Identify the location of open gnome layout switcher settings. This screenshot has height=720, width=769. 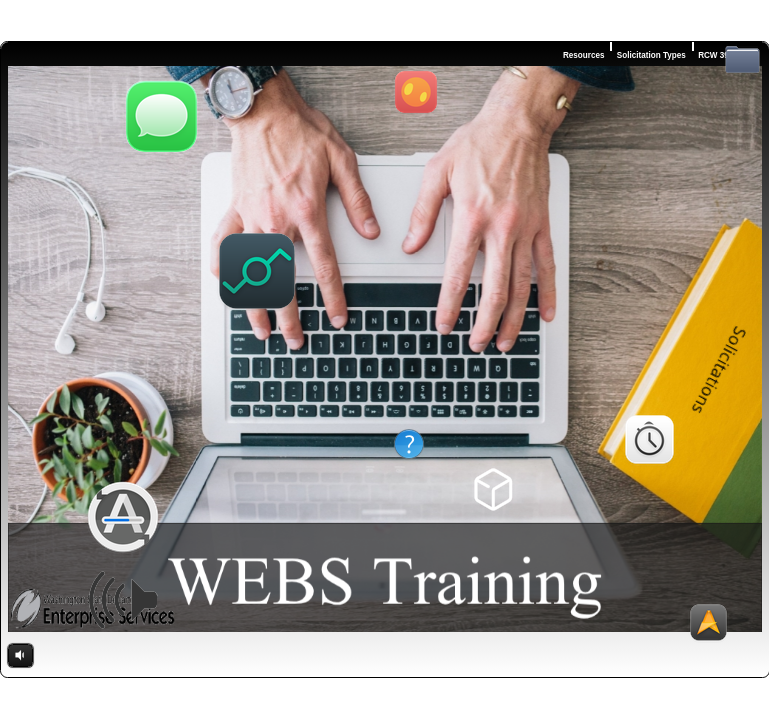
(257, 271).